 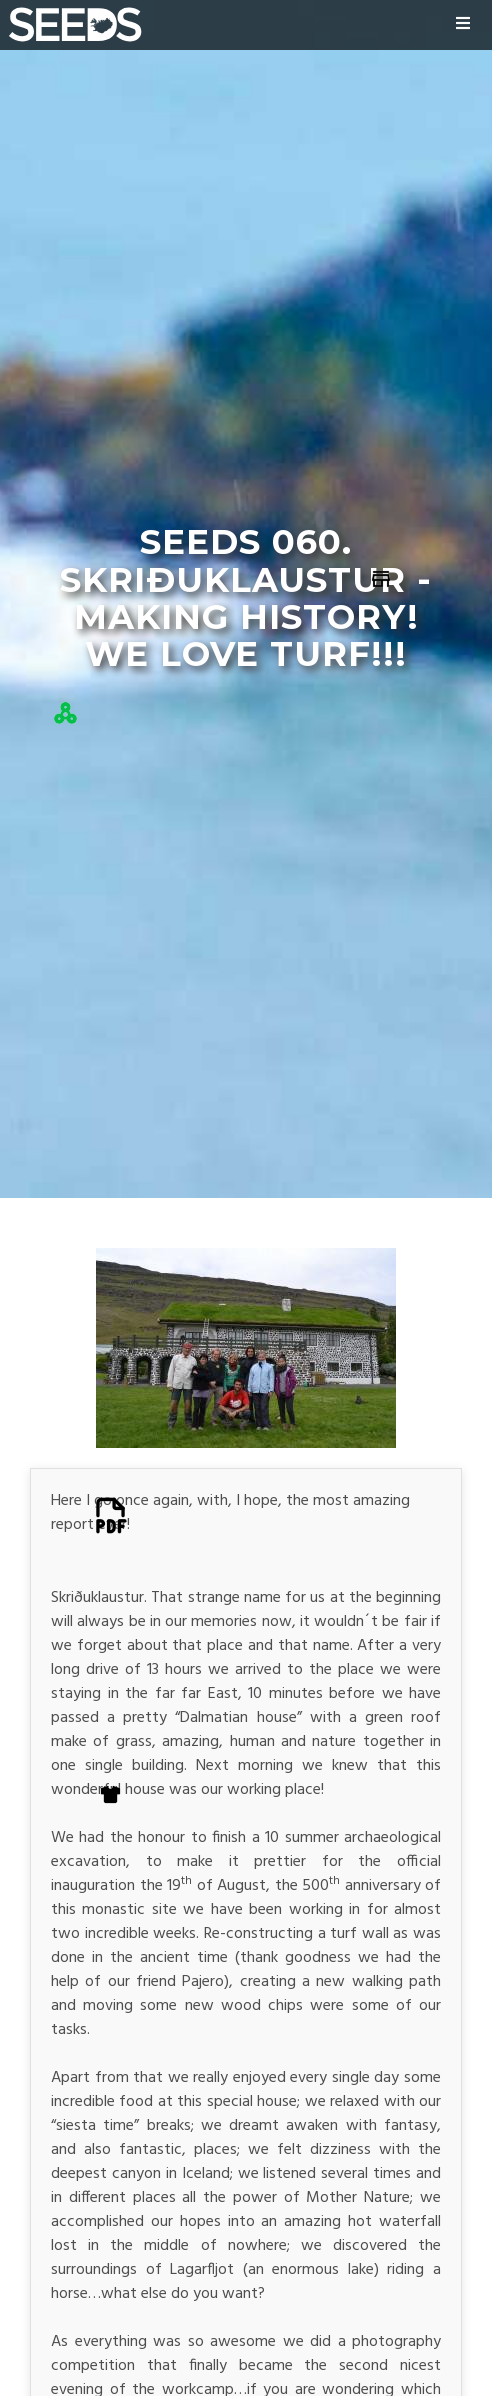 I want to click on indicates a PDF file type, so click(x=110, y=1515).